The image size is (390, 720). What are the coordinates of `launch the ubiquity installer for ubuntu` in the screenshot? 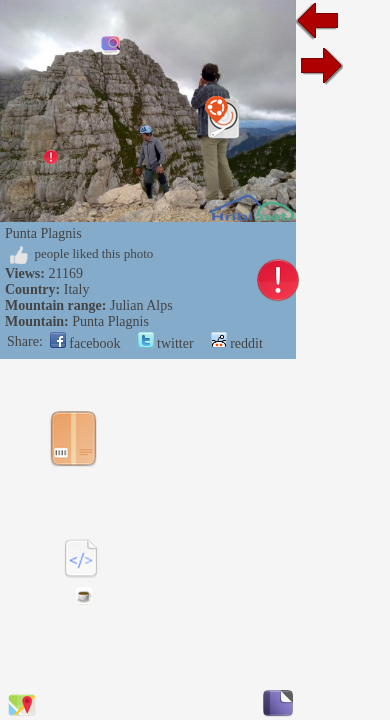 It's located at (223, 118).